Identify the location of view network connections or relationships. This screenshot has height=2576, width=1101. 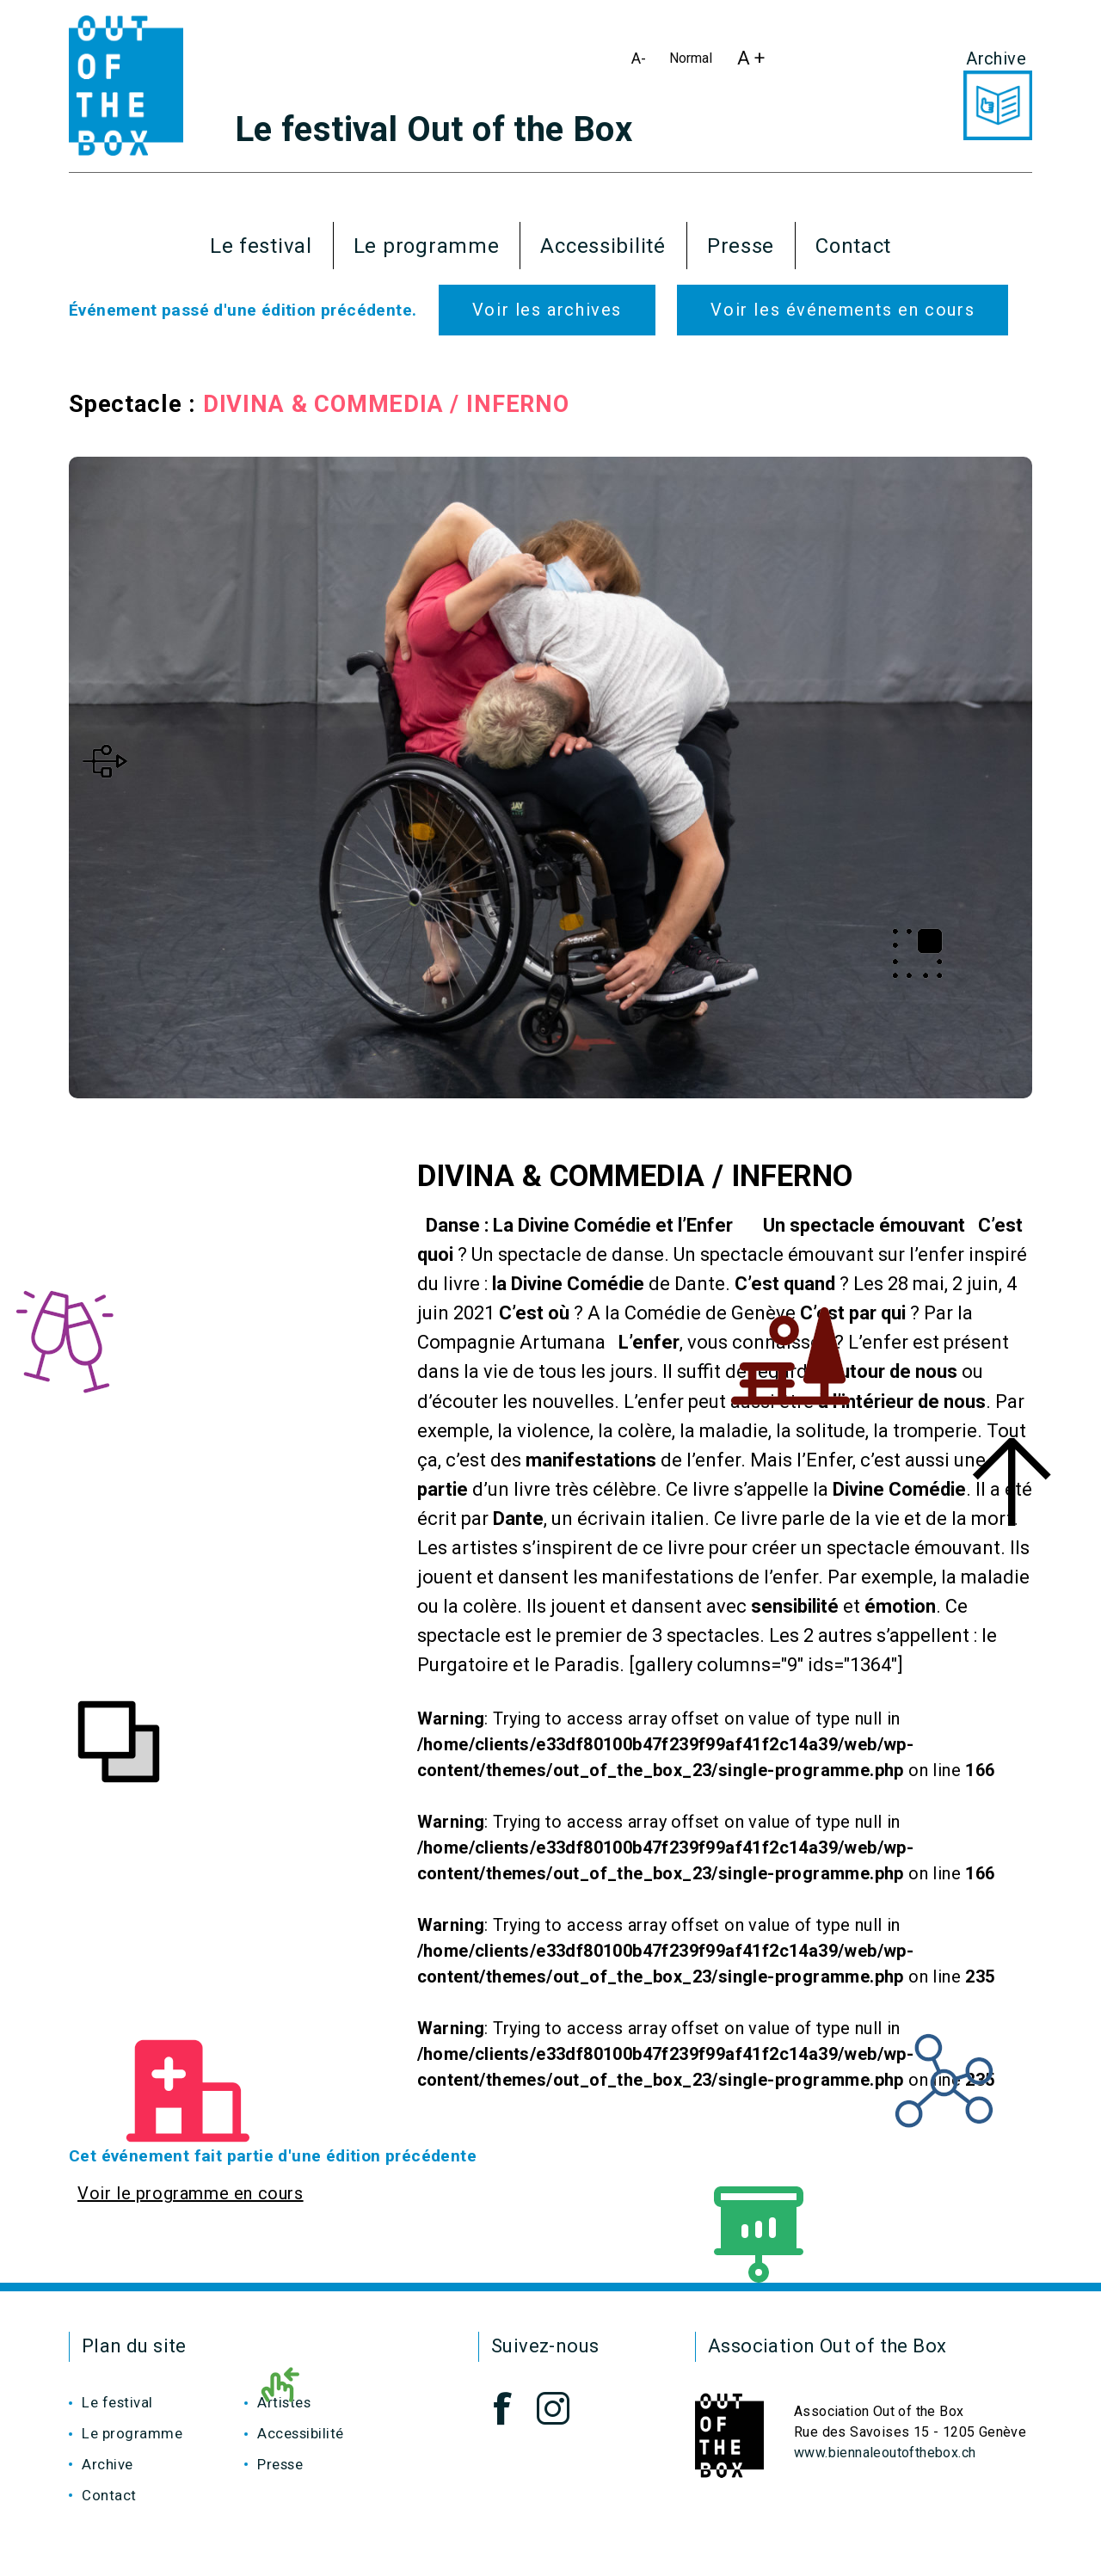
(944, 2082).